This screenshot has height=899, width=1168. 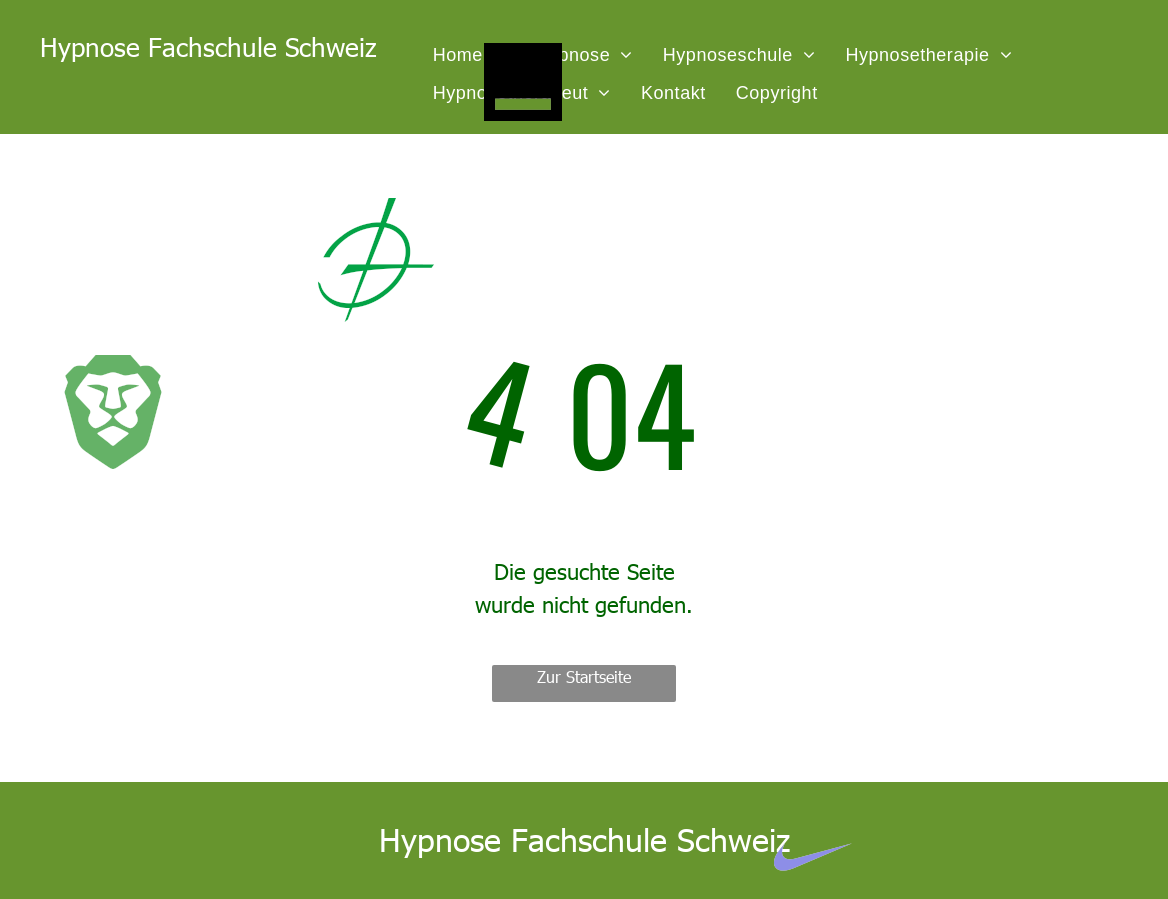 What do you see at coordinates (376, 260) in the screenshot?
I see `bohemia interactive company logo` at bounding box center [376, 260].